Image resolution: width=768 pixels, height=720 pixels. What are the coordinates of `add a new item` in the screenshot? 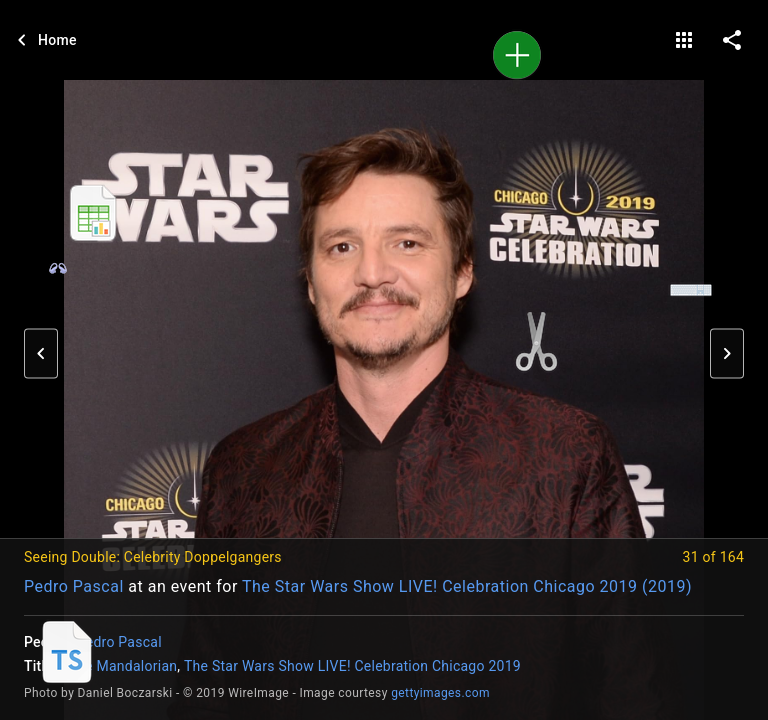 It's located at (517, 55).